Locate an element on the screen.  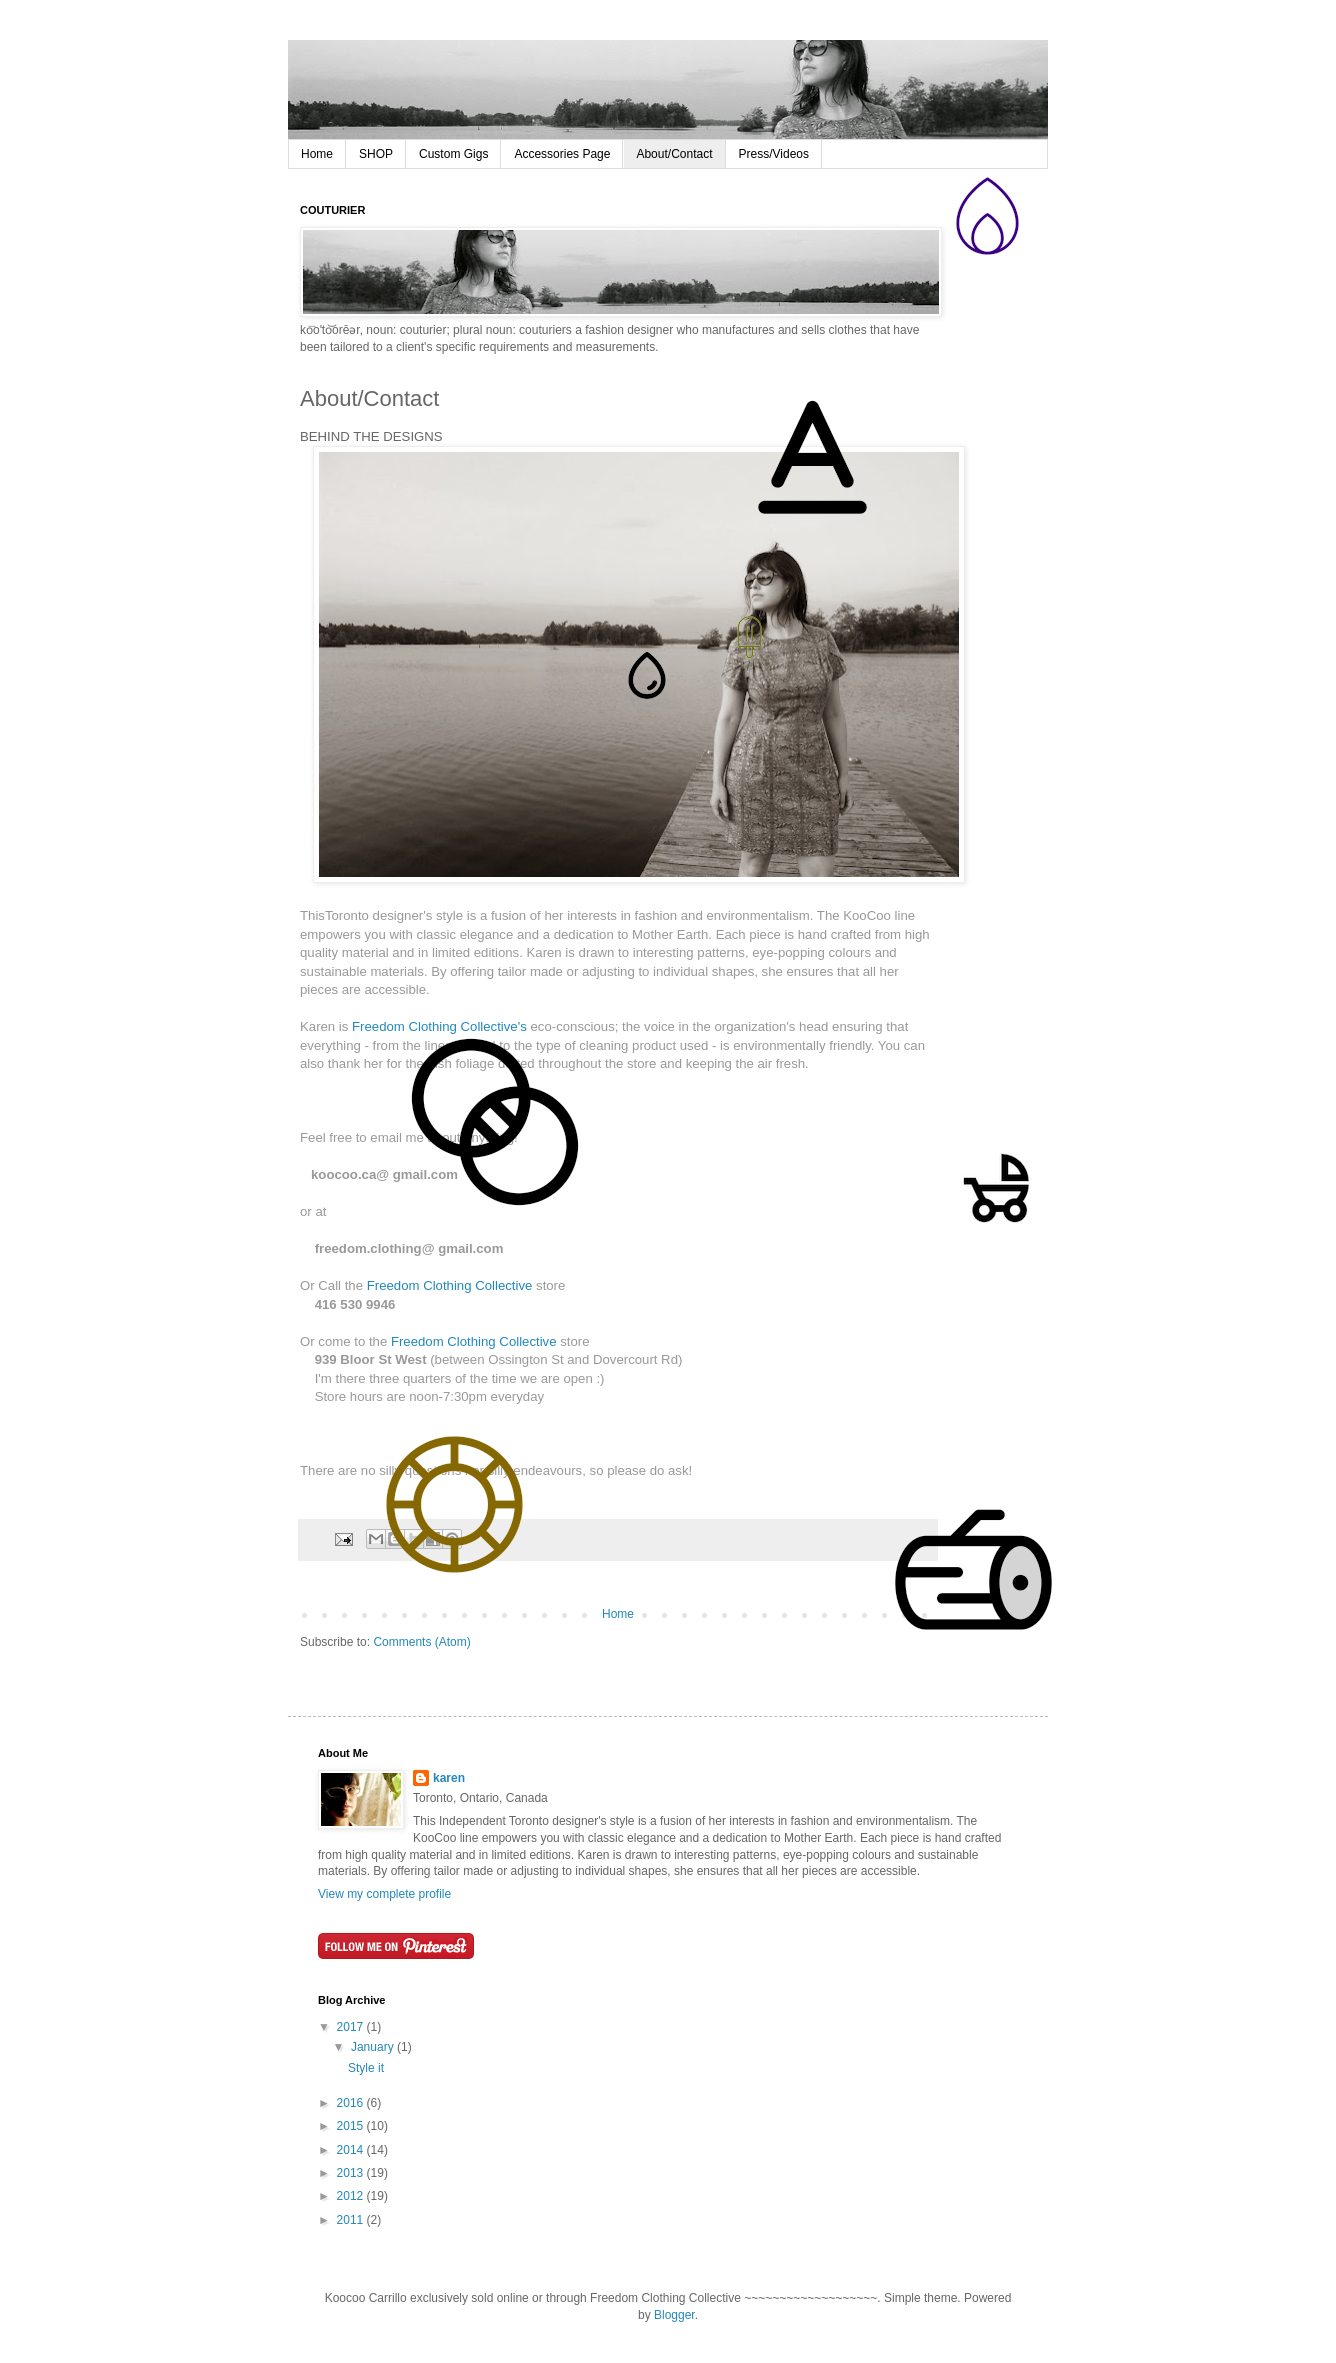
apply intersection operation to selected shapes is located at coordinates (495, 1122).